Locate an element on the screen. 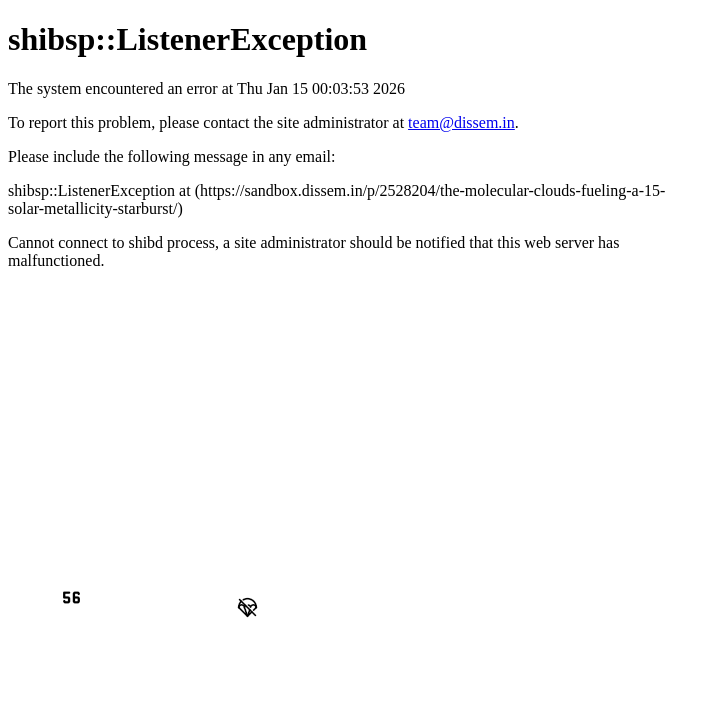 This screenshot has height=720, width=703. parachute deployment disabled is located at coordinates (247, 607).